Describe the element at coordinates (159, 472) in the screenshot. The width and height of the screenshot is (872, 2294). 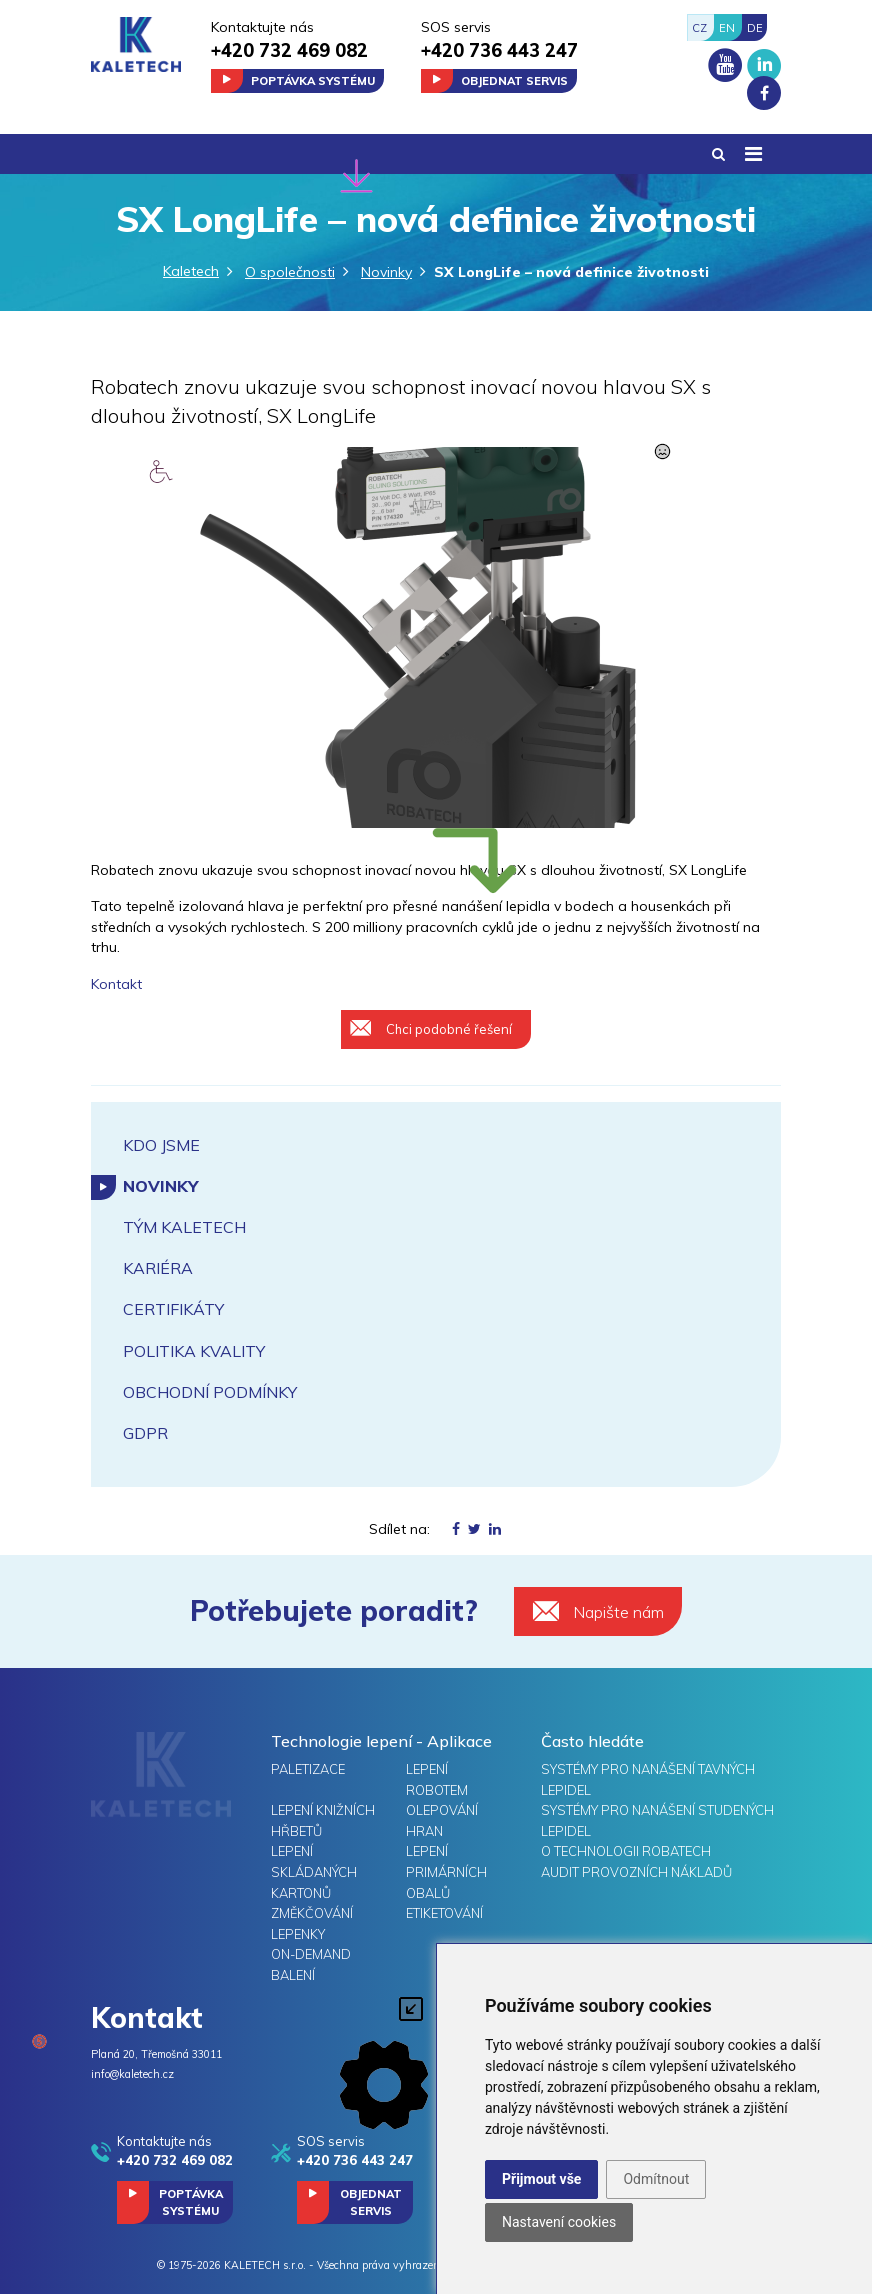
I see `indicates wheelchair accessible facilities` at that location.